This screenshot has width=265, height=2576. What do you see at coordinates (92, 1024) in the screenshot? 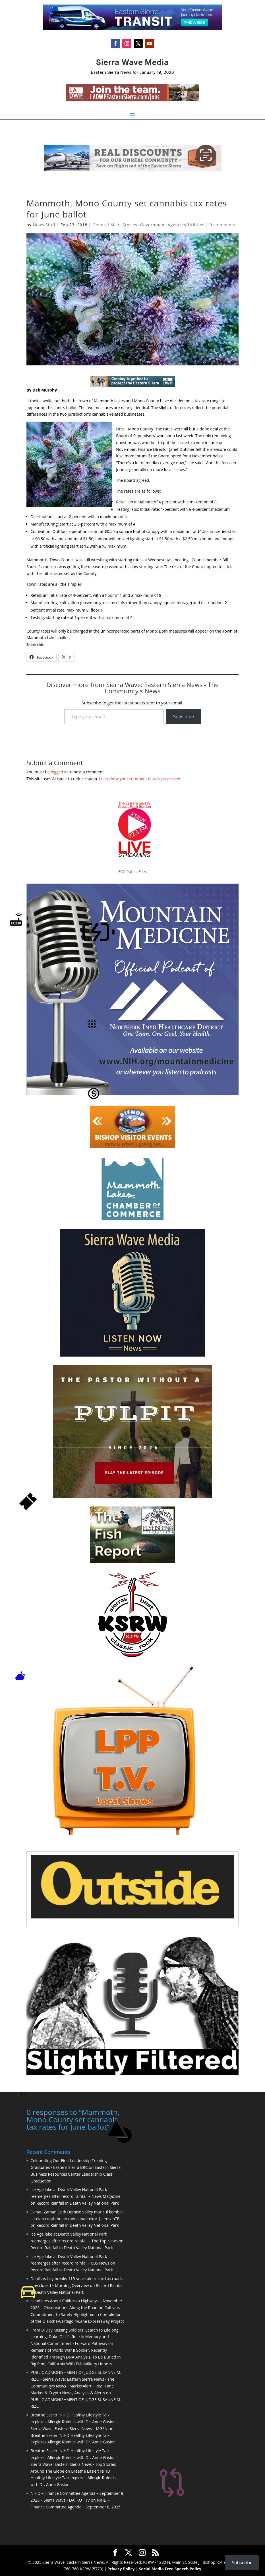
I see `open the app drawer or menu` at bounding box center [92, 1024].